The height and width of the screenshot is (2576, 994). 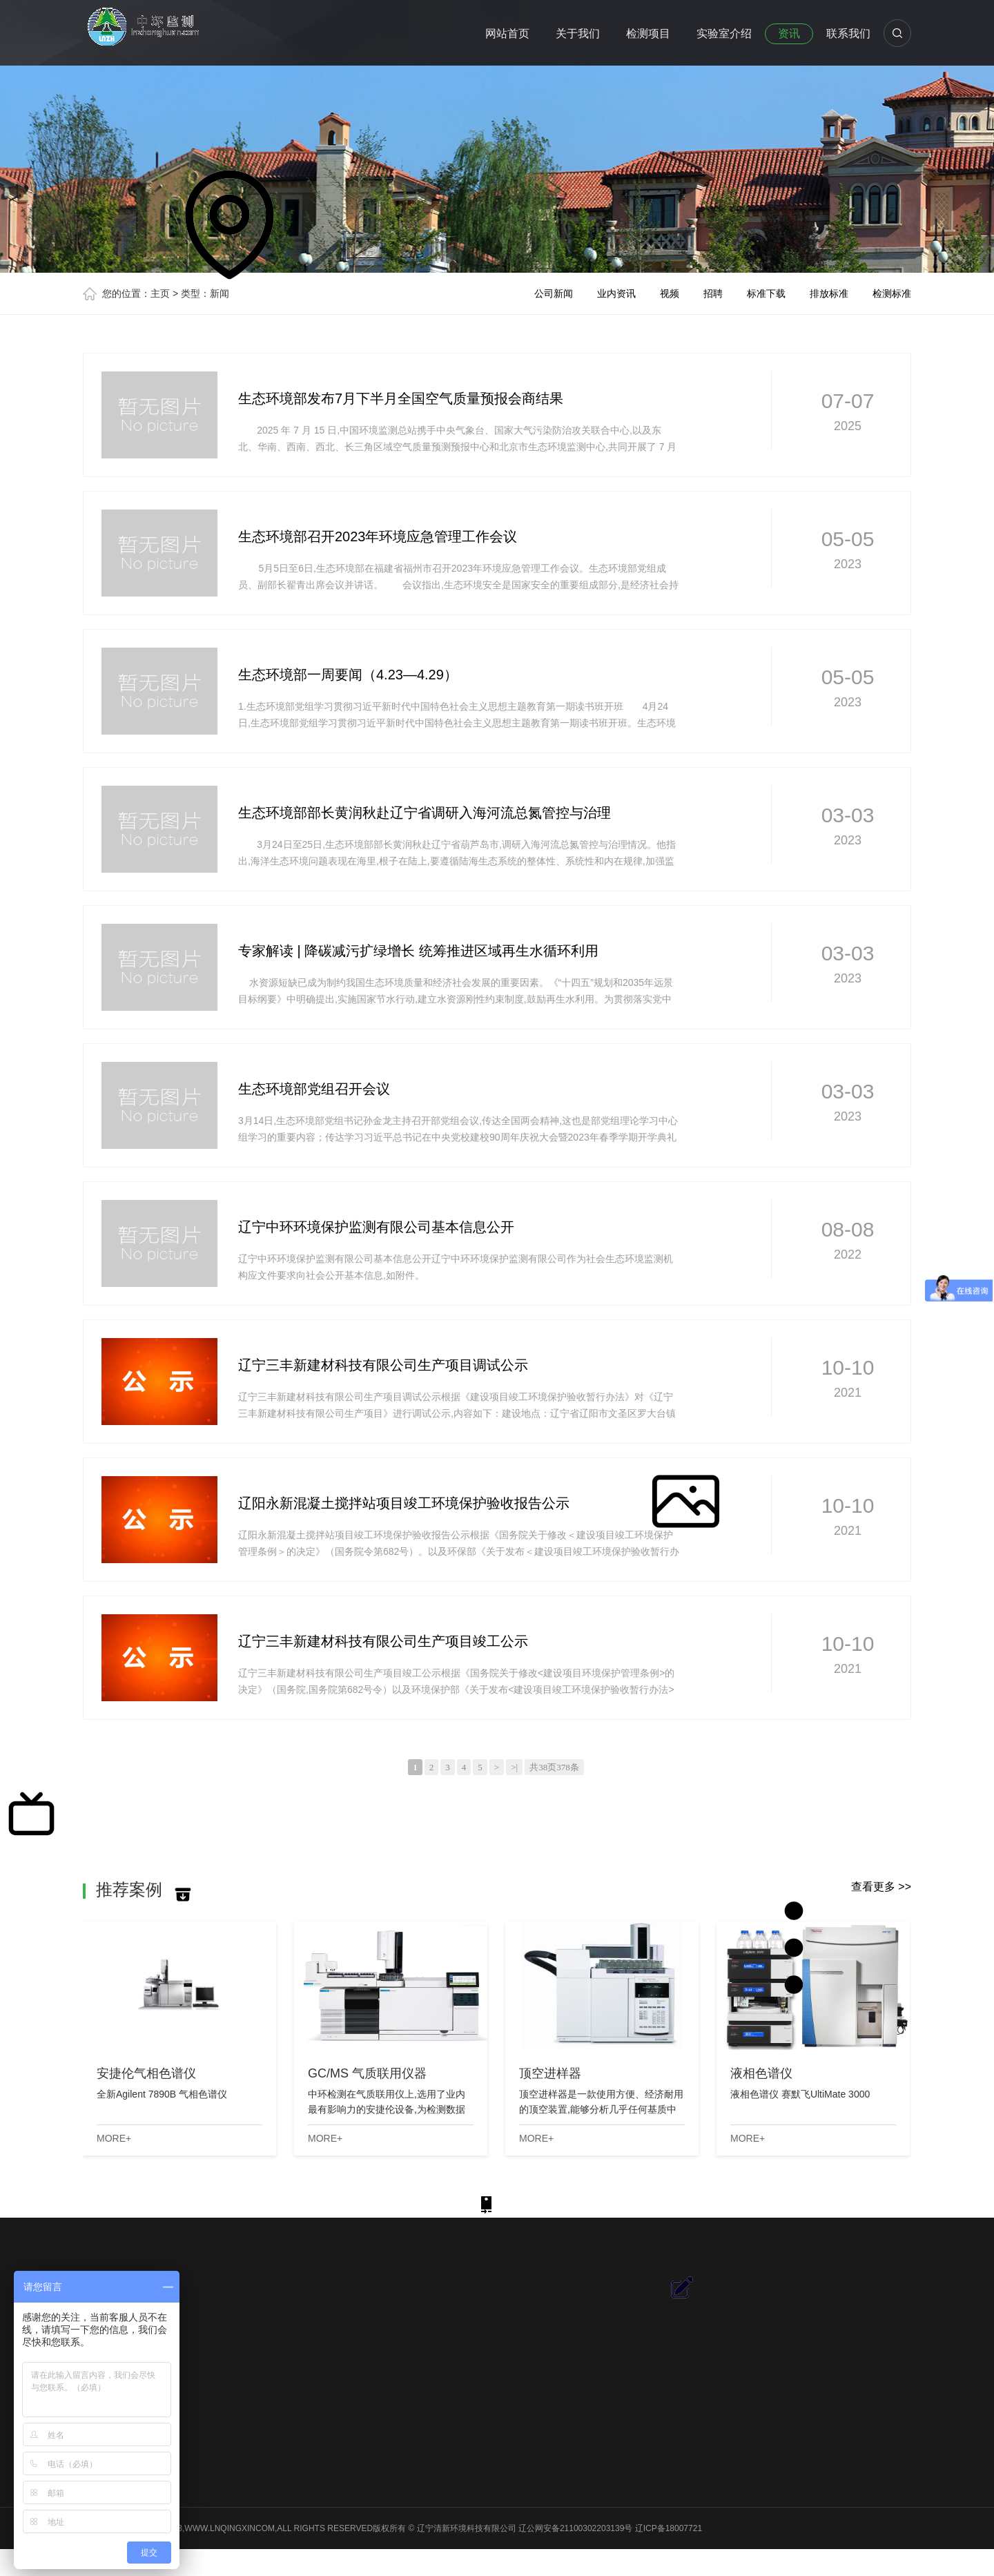 I want to click on edit or compose a new document, so click(x=681, y=2287).